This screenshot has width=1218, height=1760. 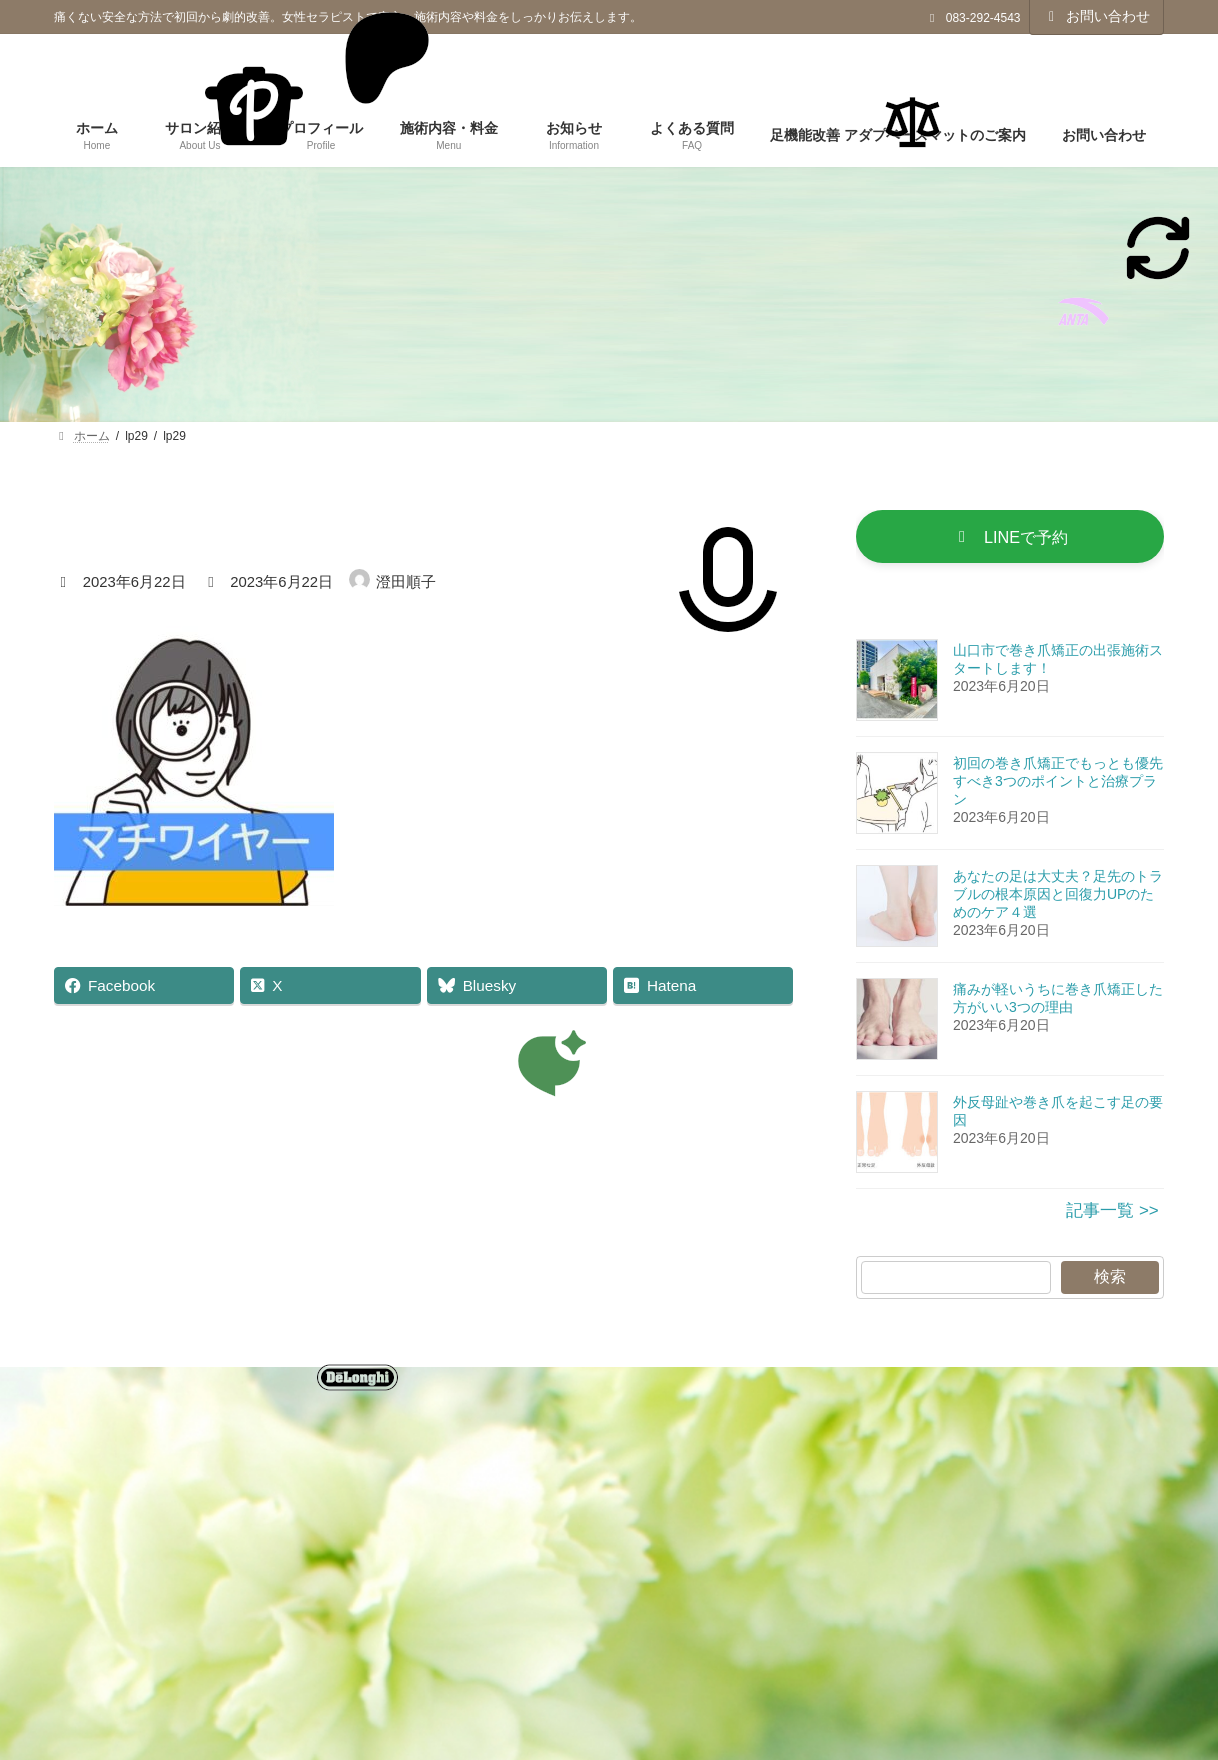 What do you see at coordinates (254, 106) in the screenshot?
I see `open the palfed app or service` at bounding box center [254, 106].